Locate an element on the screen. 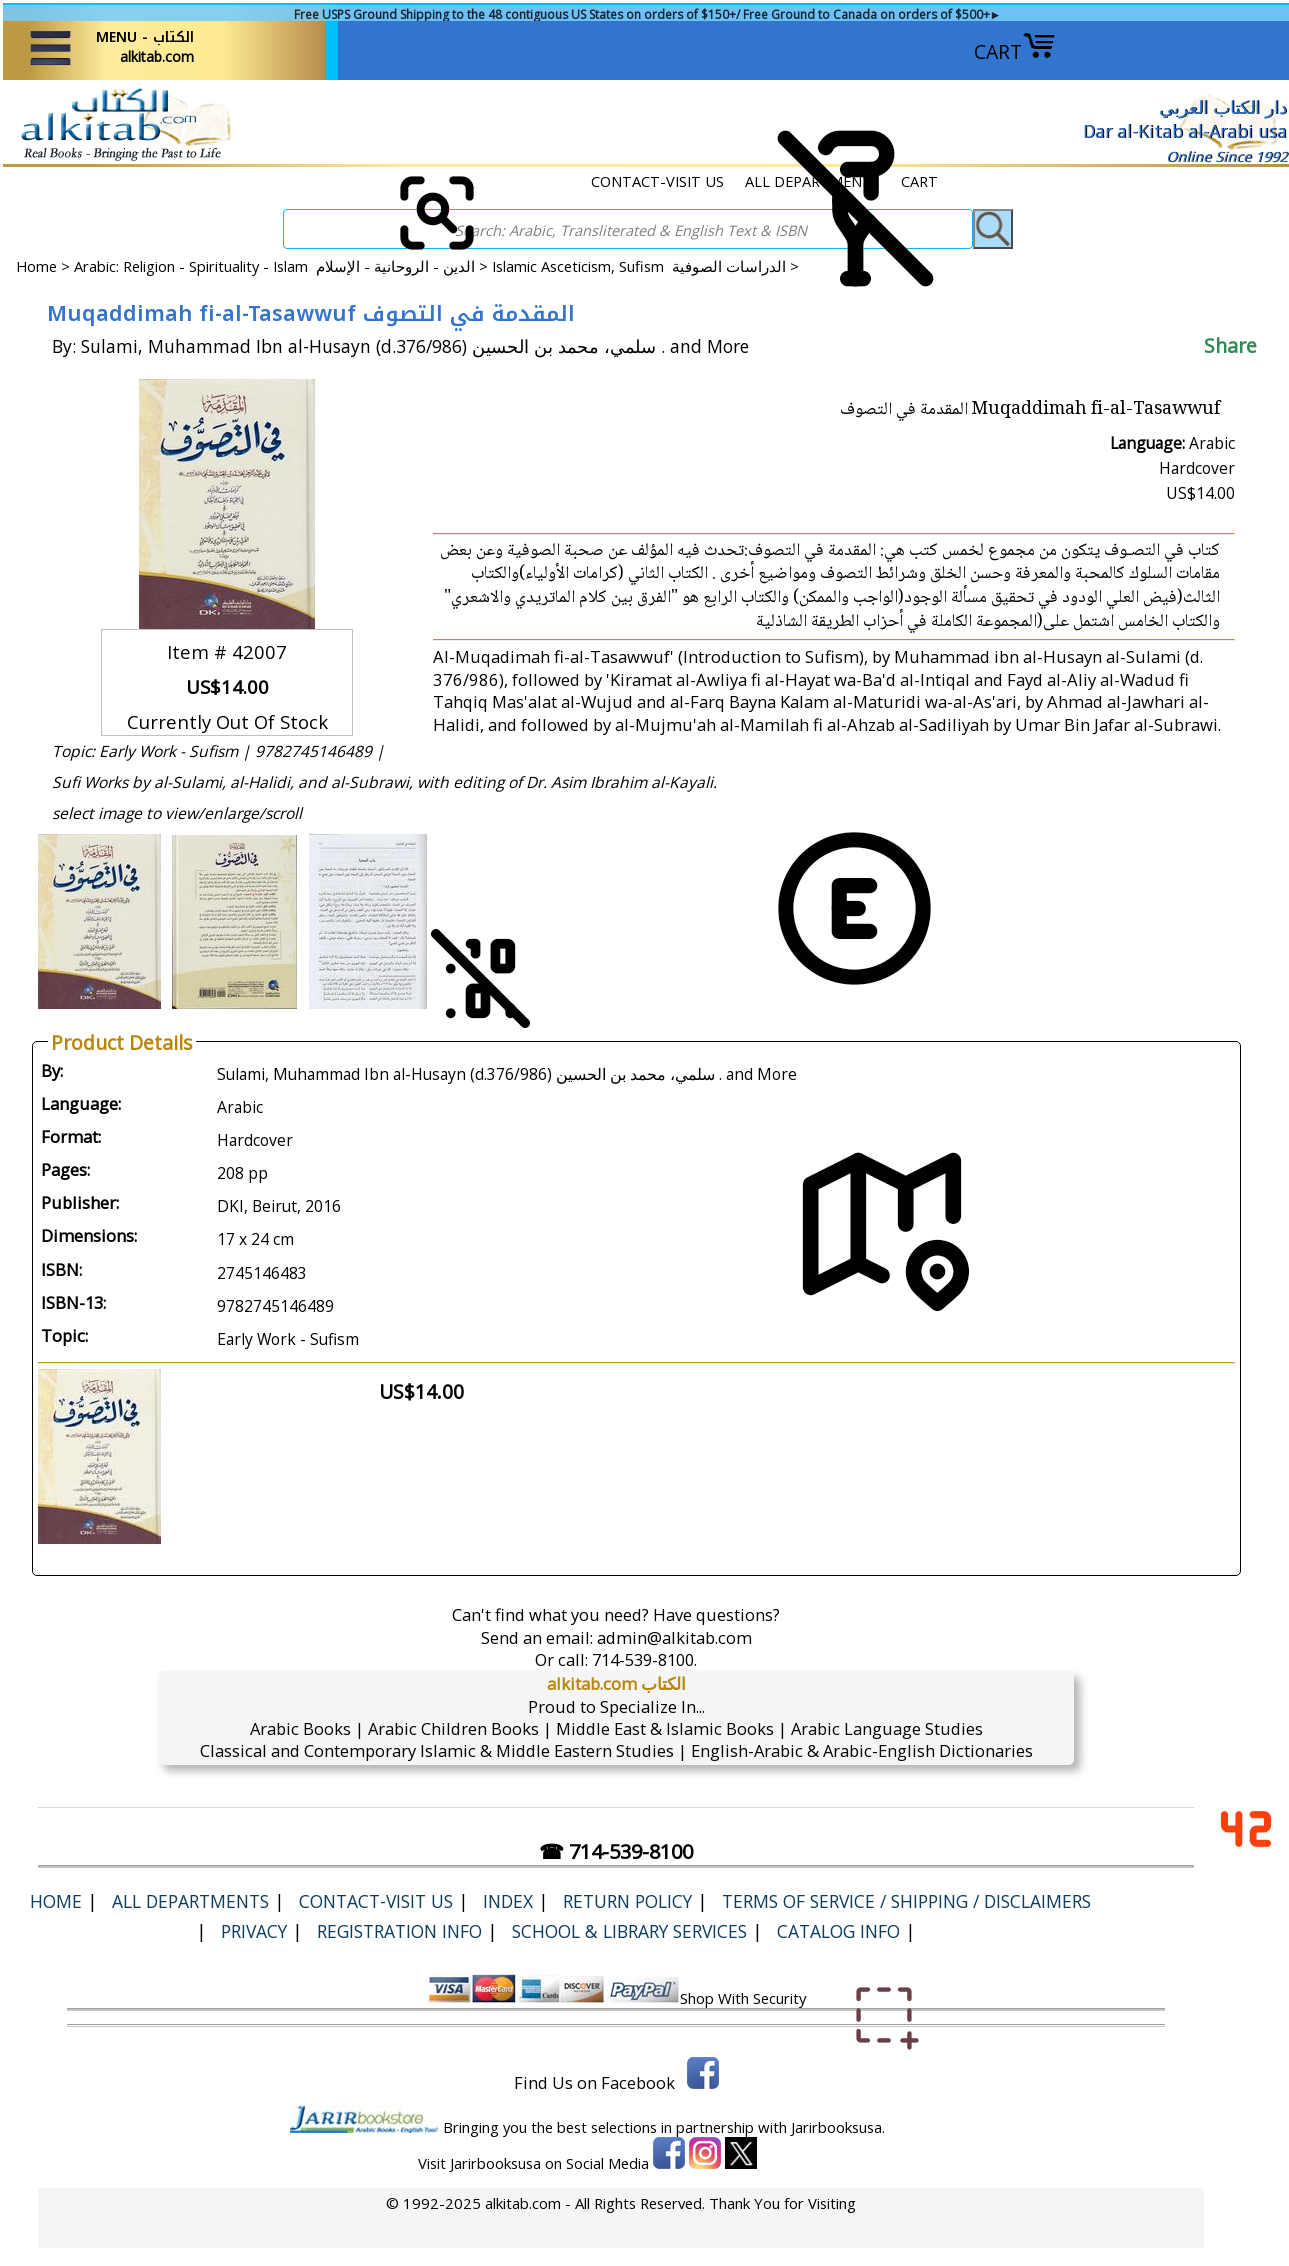 Image resolution: width=1289 pixels, height=2266 pixels. displays the number 42 as a label or count indicator is located at coordinates (1246, 1829).